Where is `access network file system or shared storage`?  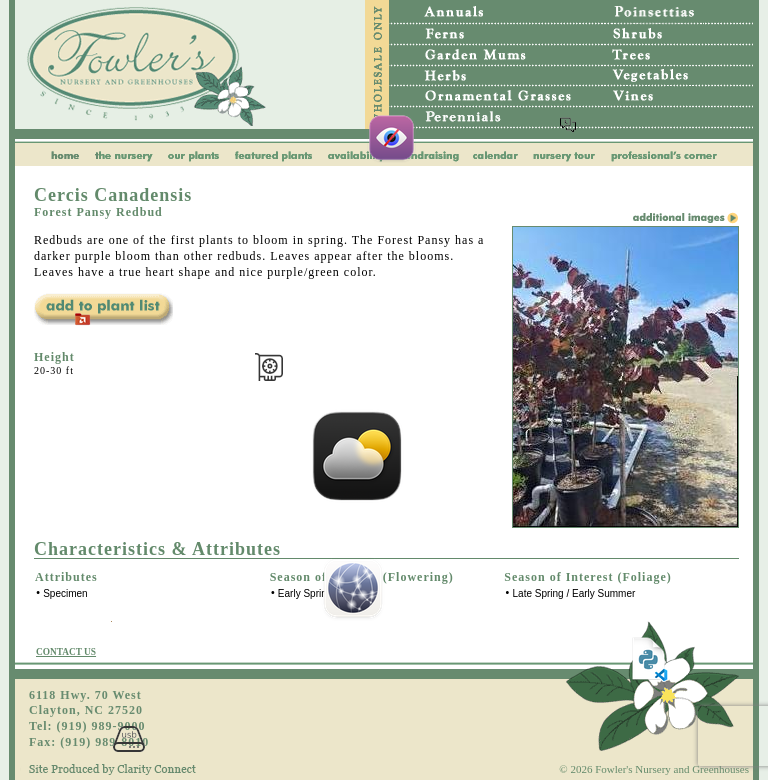 access network file system or shared storage is located at coordinates (353, 588).